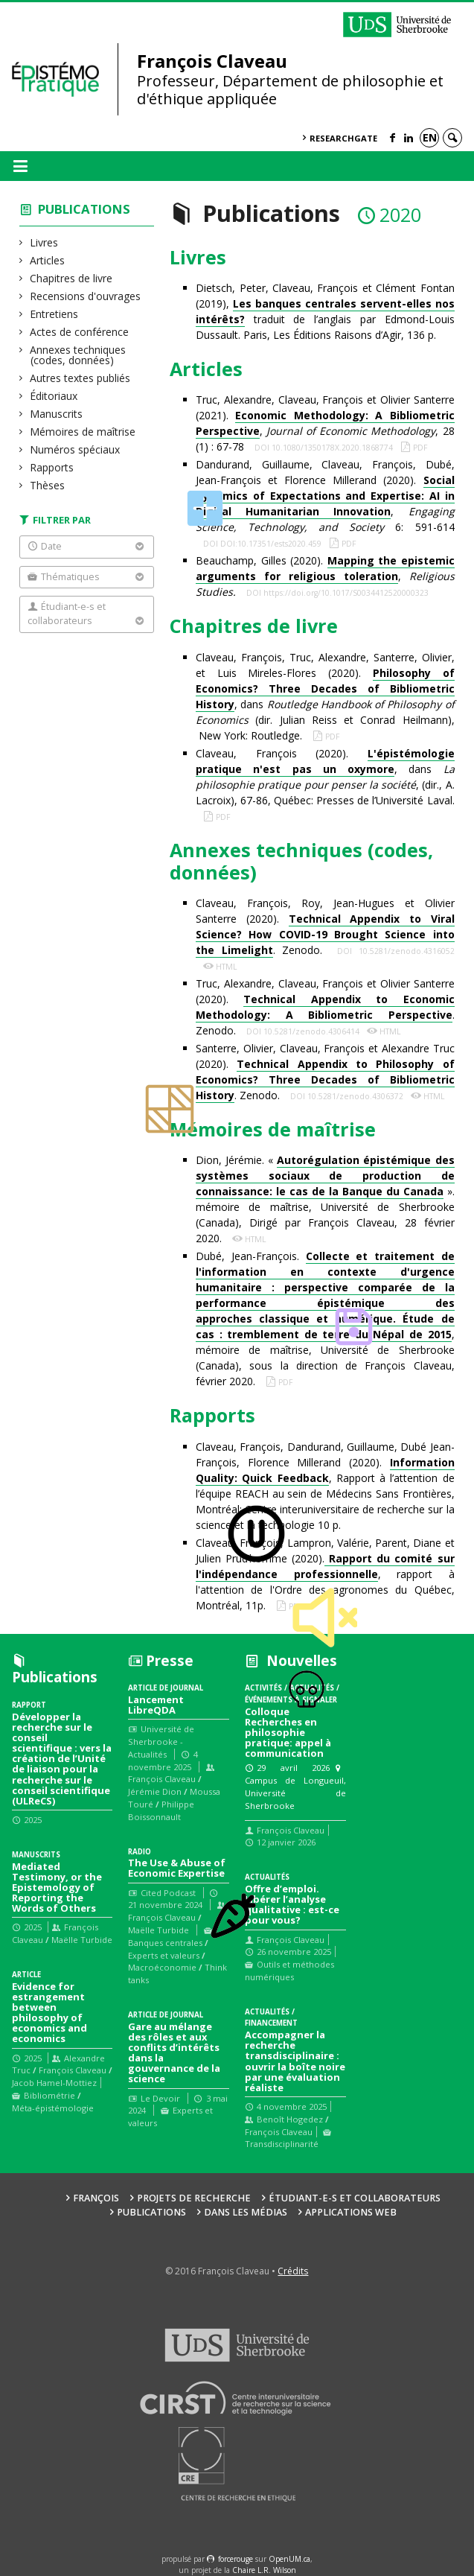 The image size is (474, 2576). What do you see at coordinates (353, 1326) in the screenshot?
I see `save current file or document` at bounding box center [353, 1326].